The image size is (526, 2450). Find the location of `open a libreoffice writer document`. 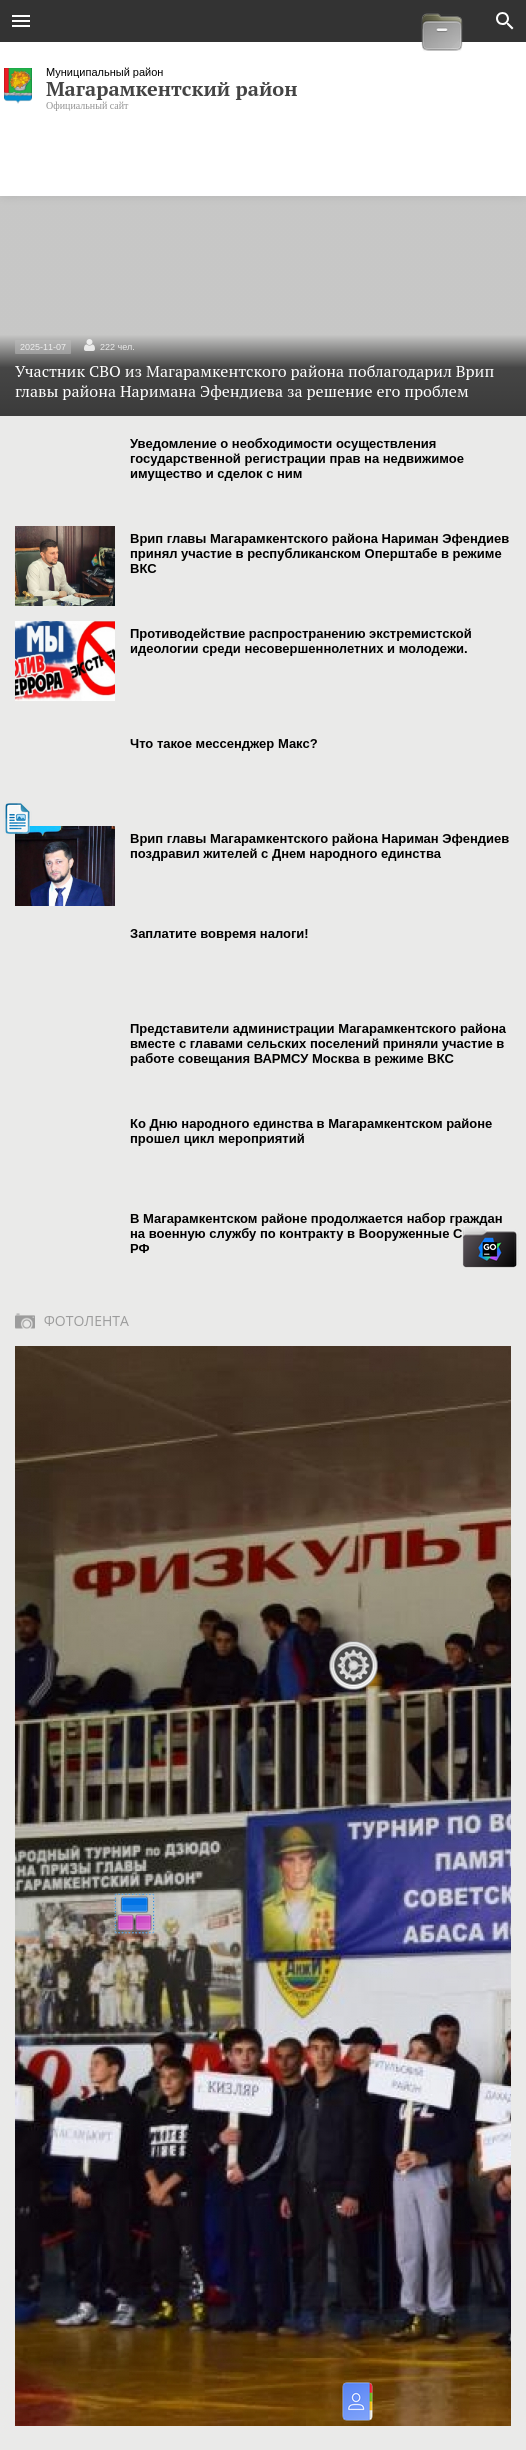

open a libreoffice writer document is located at coordinates (17, 818).